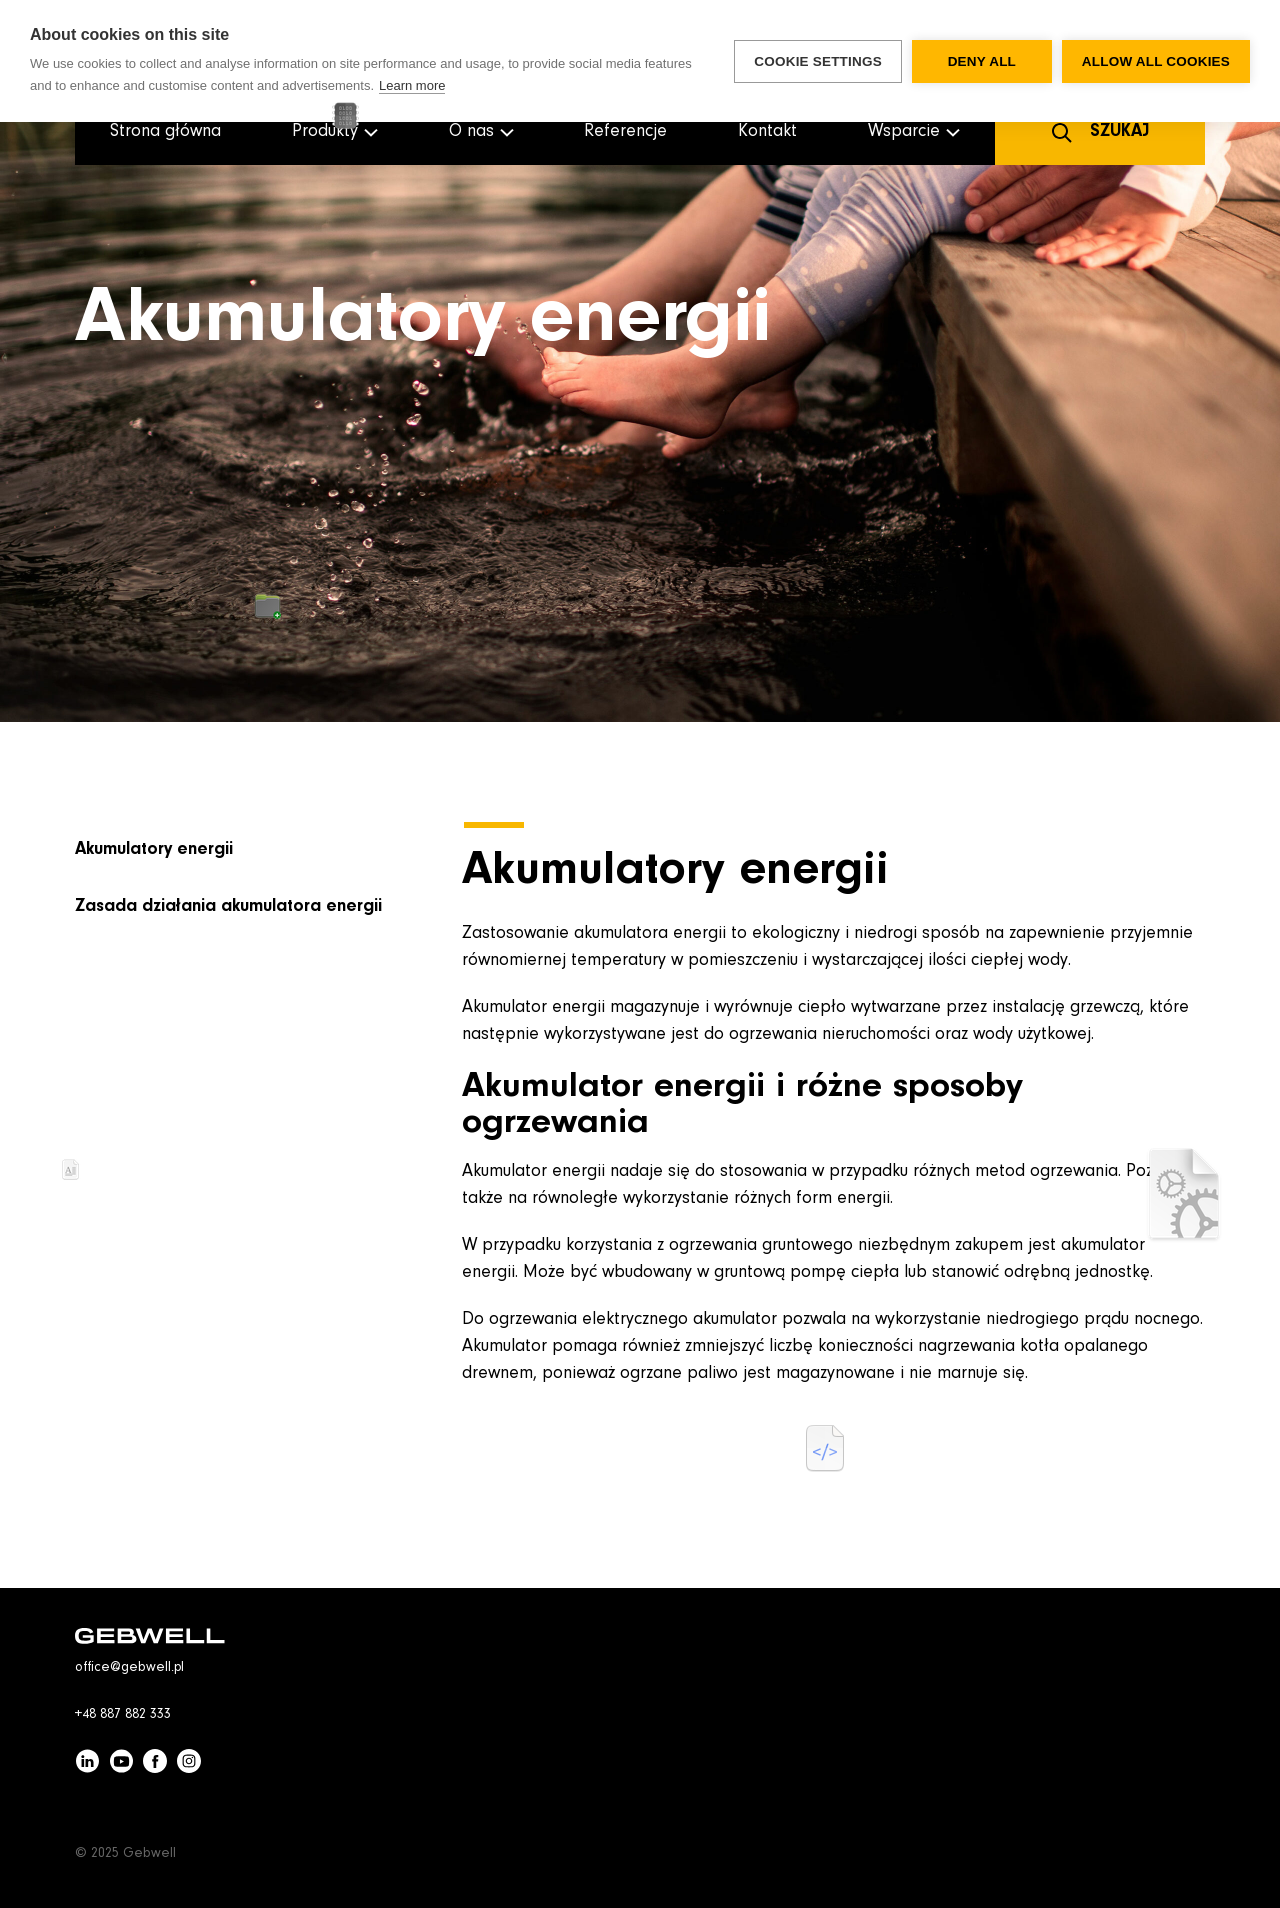 This screenshot has width=1280, height=1908. Describe the element at coordinates (267, 605) in the screenshot. I see `create a new folder` at that location.